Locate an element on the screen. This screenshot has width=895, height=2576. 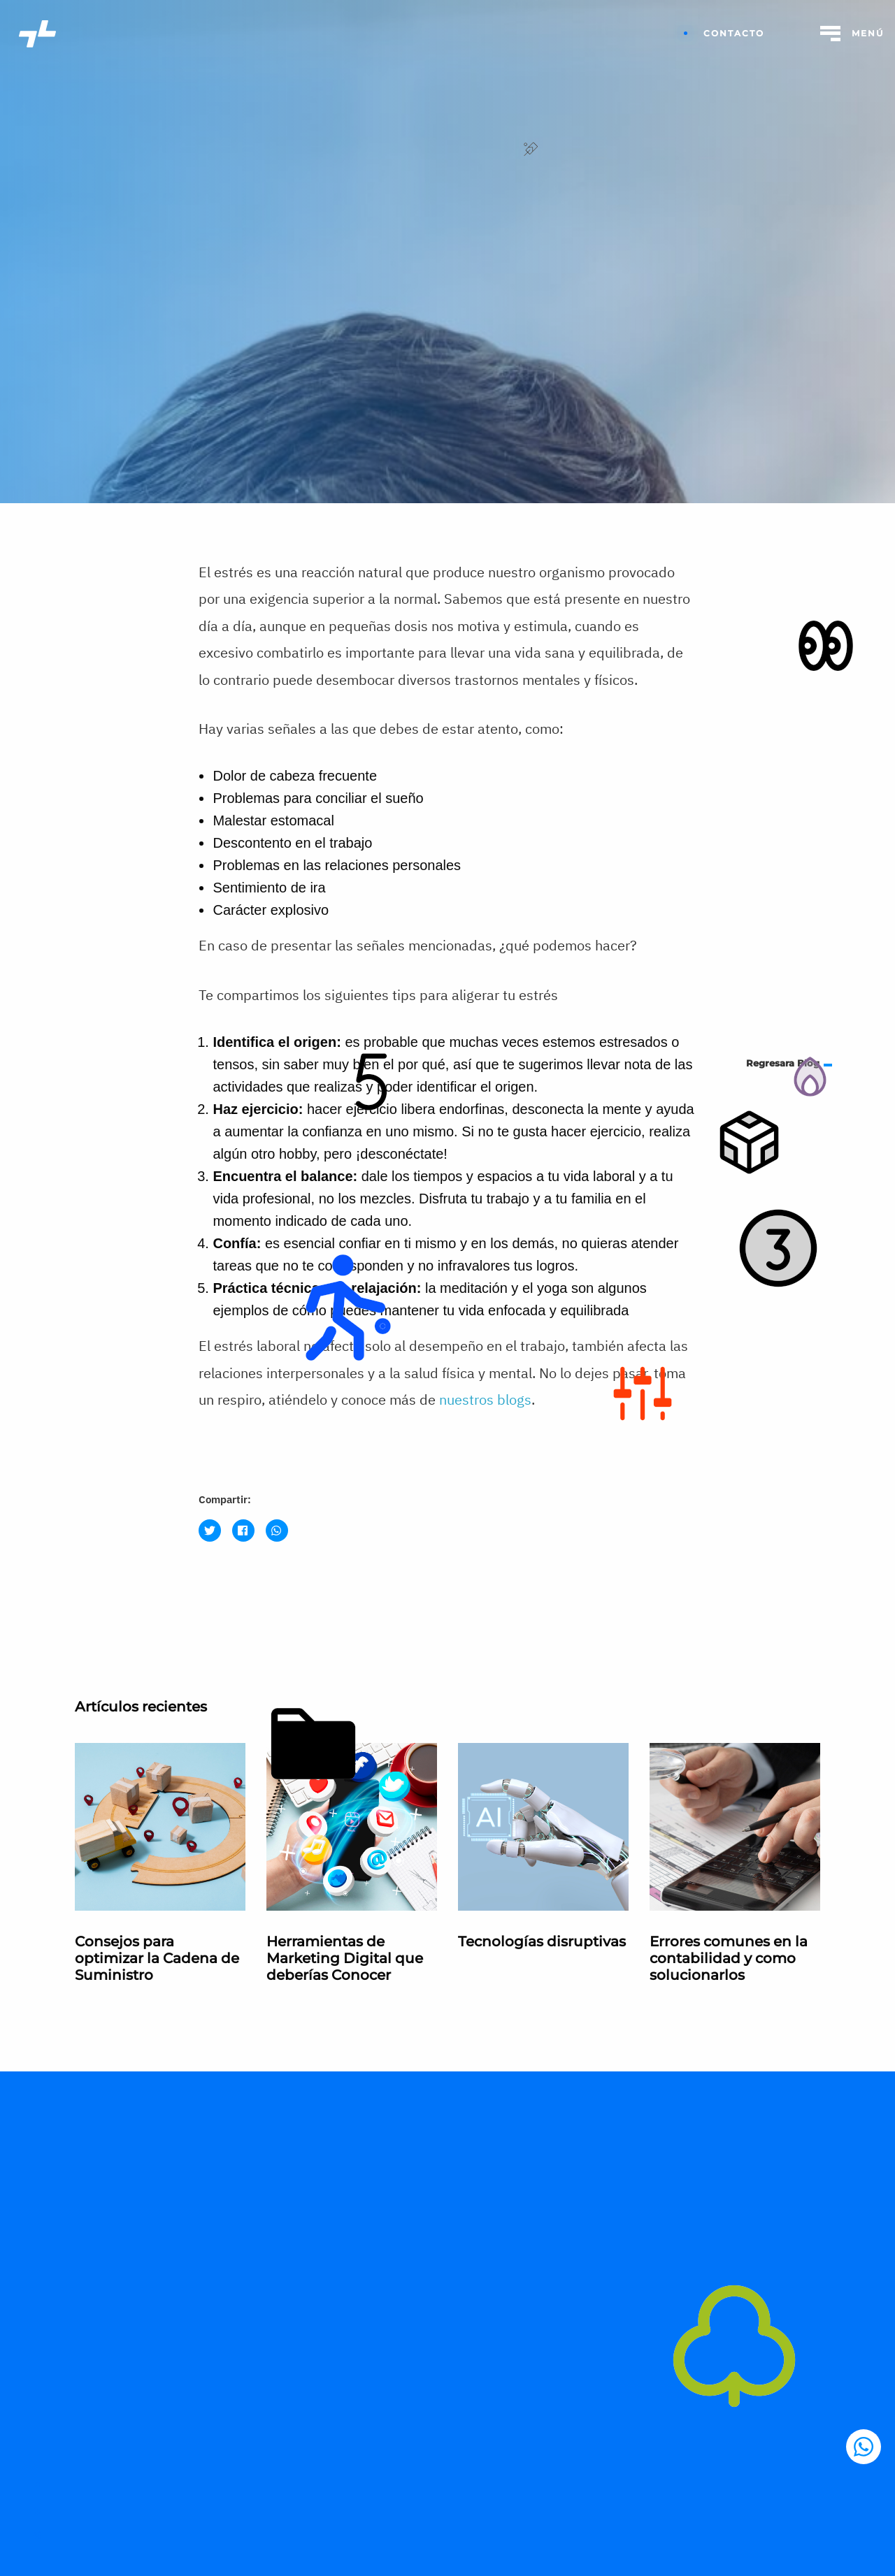
playing card suit symbol for clubs is located at coordinates (734, 2346).